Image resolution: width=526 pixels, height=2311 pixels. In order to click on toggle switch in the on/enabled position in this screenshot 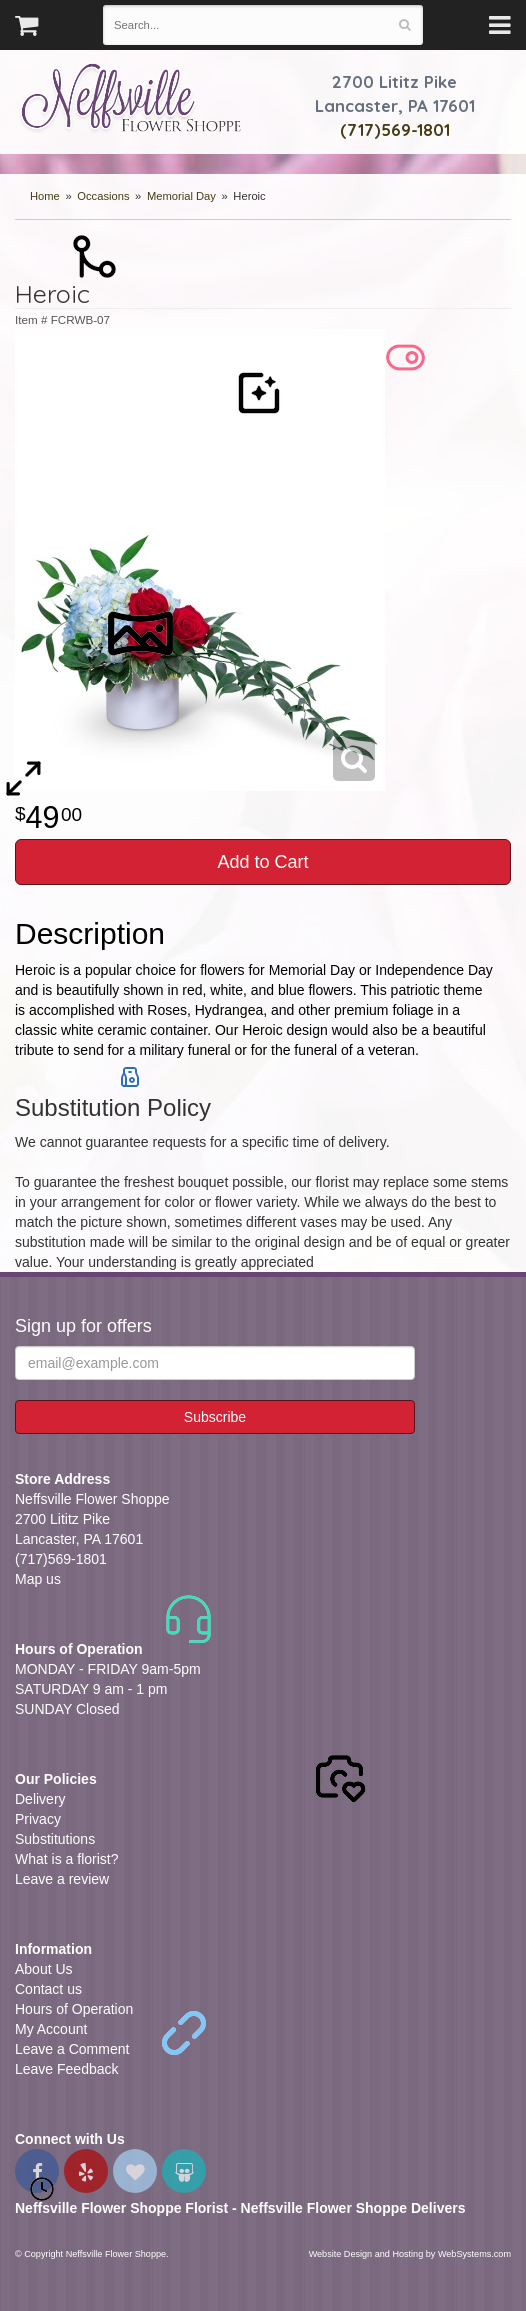, I will do `click(405, 357)`.